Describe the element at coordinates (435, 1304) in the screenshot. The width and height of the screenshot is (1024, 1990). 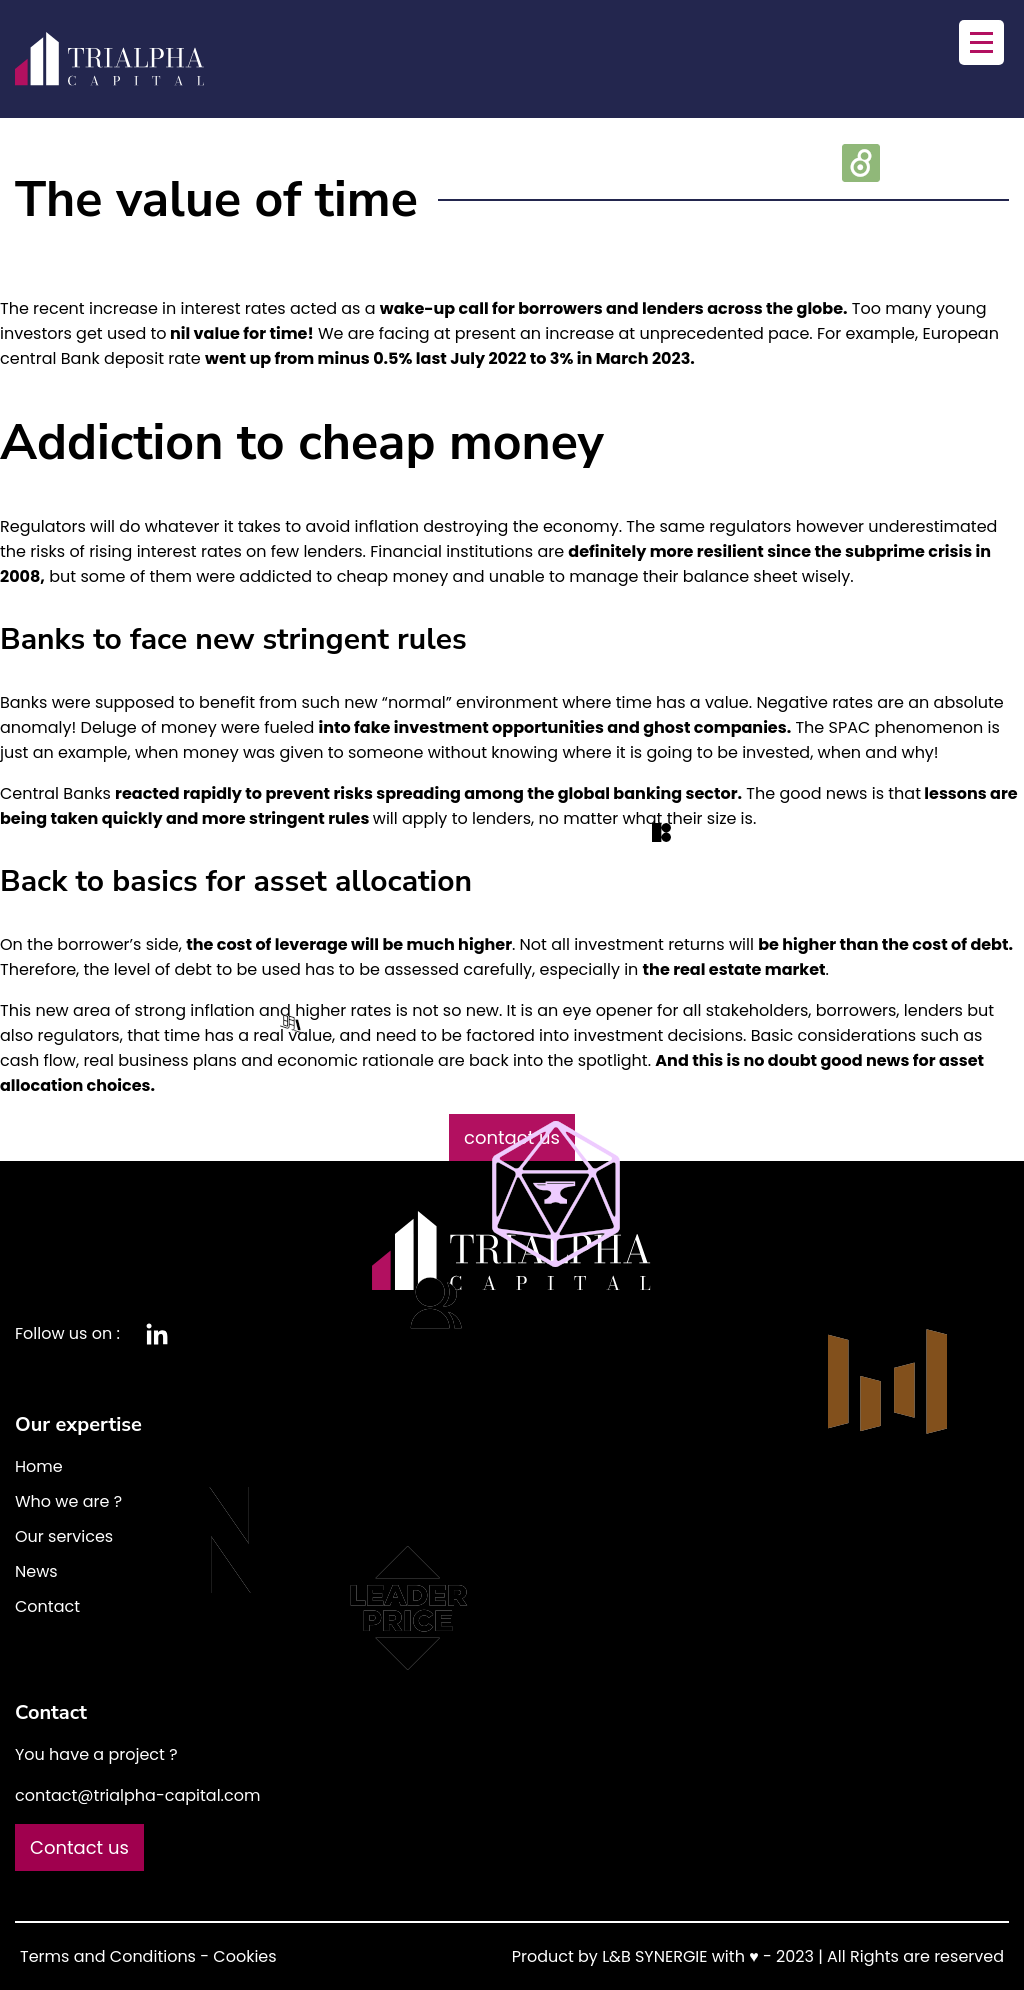
I see `view group members` at that location.